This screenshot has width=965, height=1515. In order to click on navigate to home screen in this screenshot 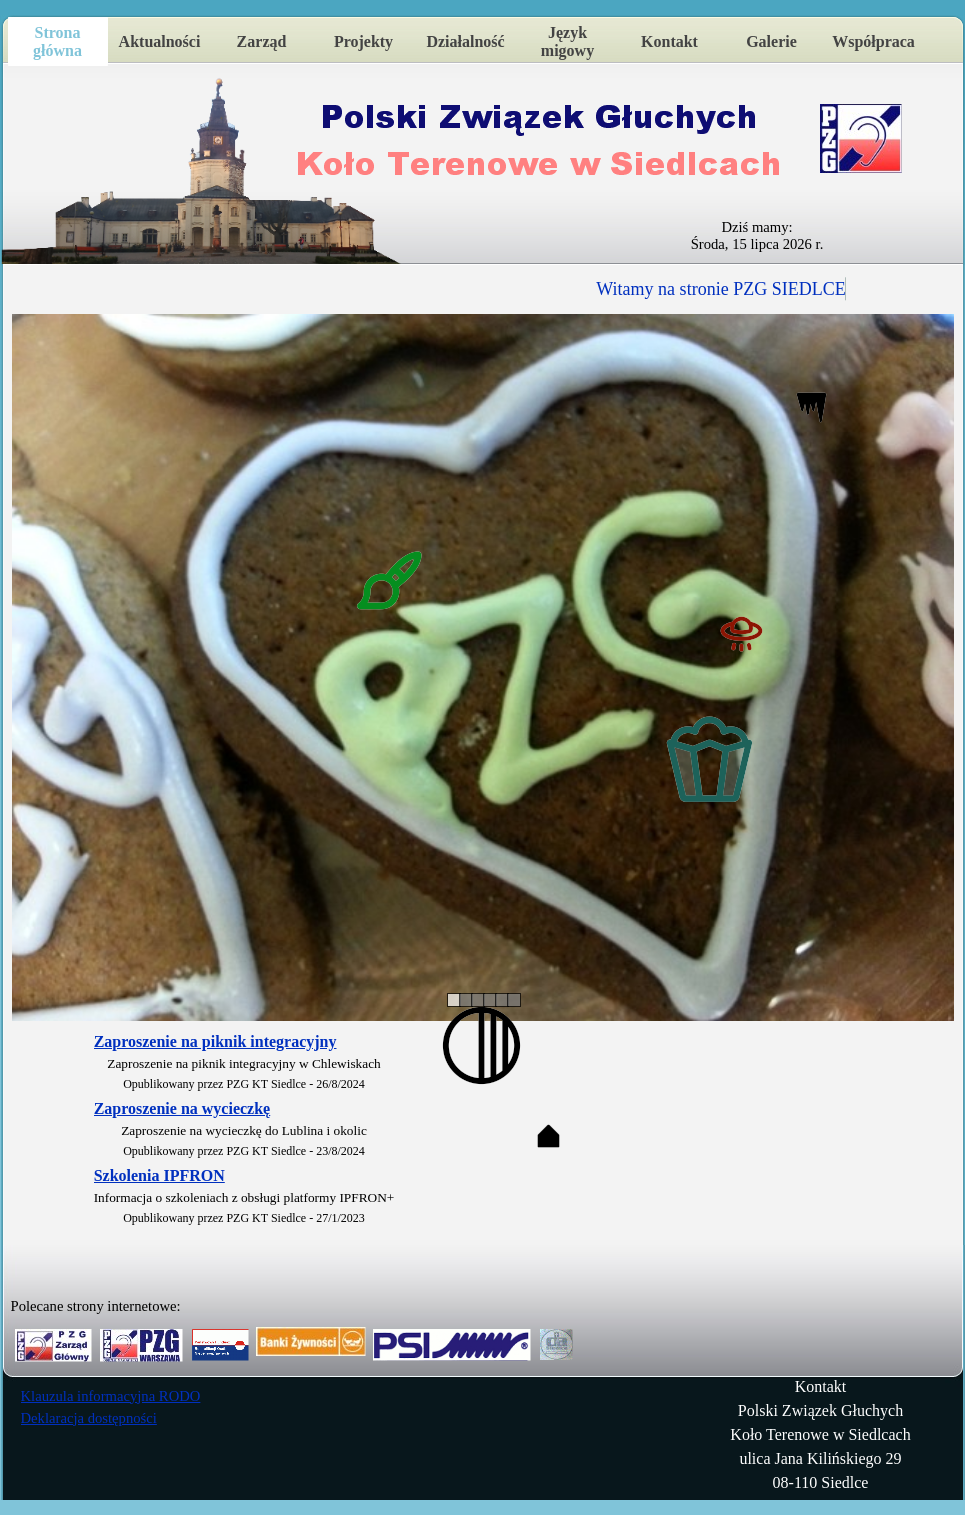, I will do `click(548, 1136)`.